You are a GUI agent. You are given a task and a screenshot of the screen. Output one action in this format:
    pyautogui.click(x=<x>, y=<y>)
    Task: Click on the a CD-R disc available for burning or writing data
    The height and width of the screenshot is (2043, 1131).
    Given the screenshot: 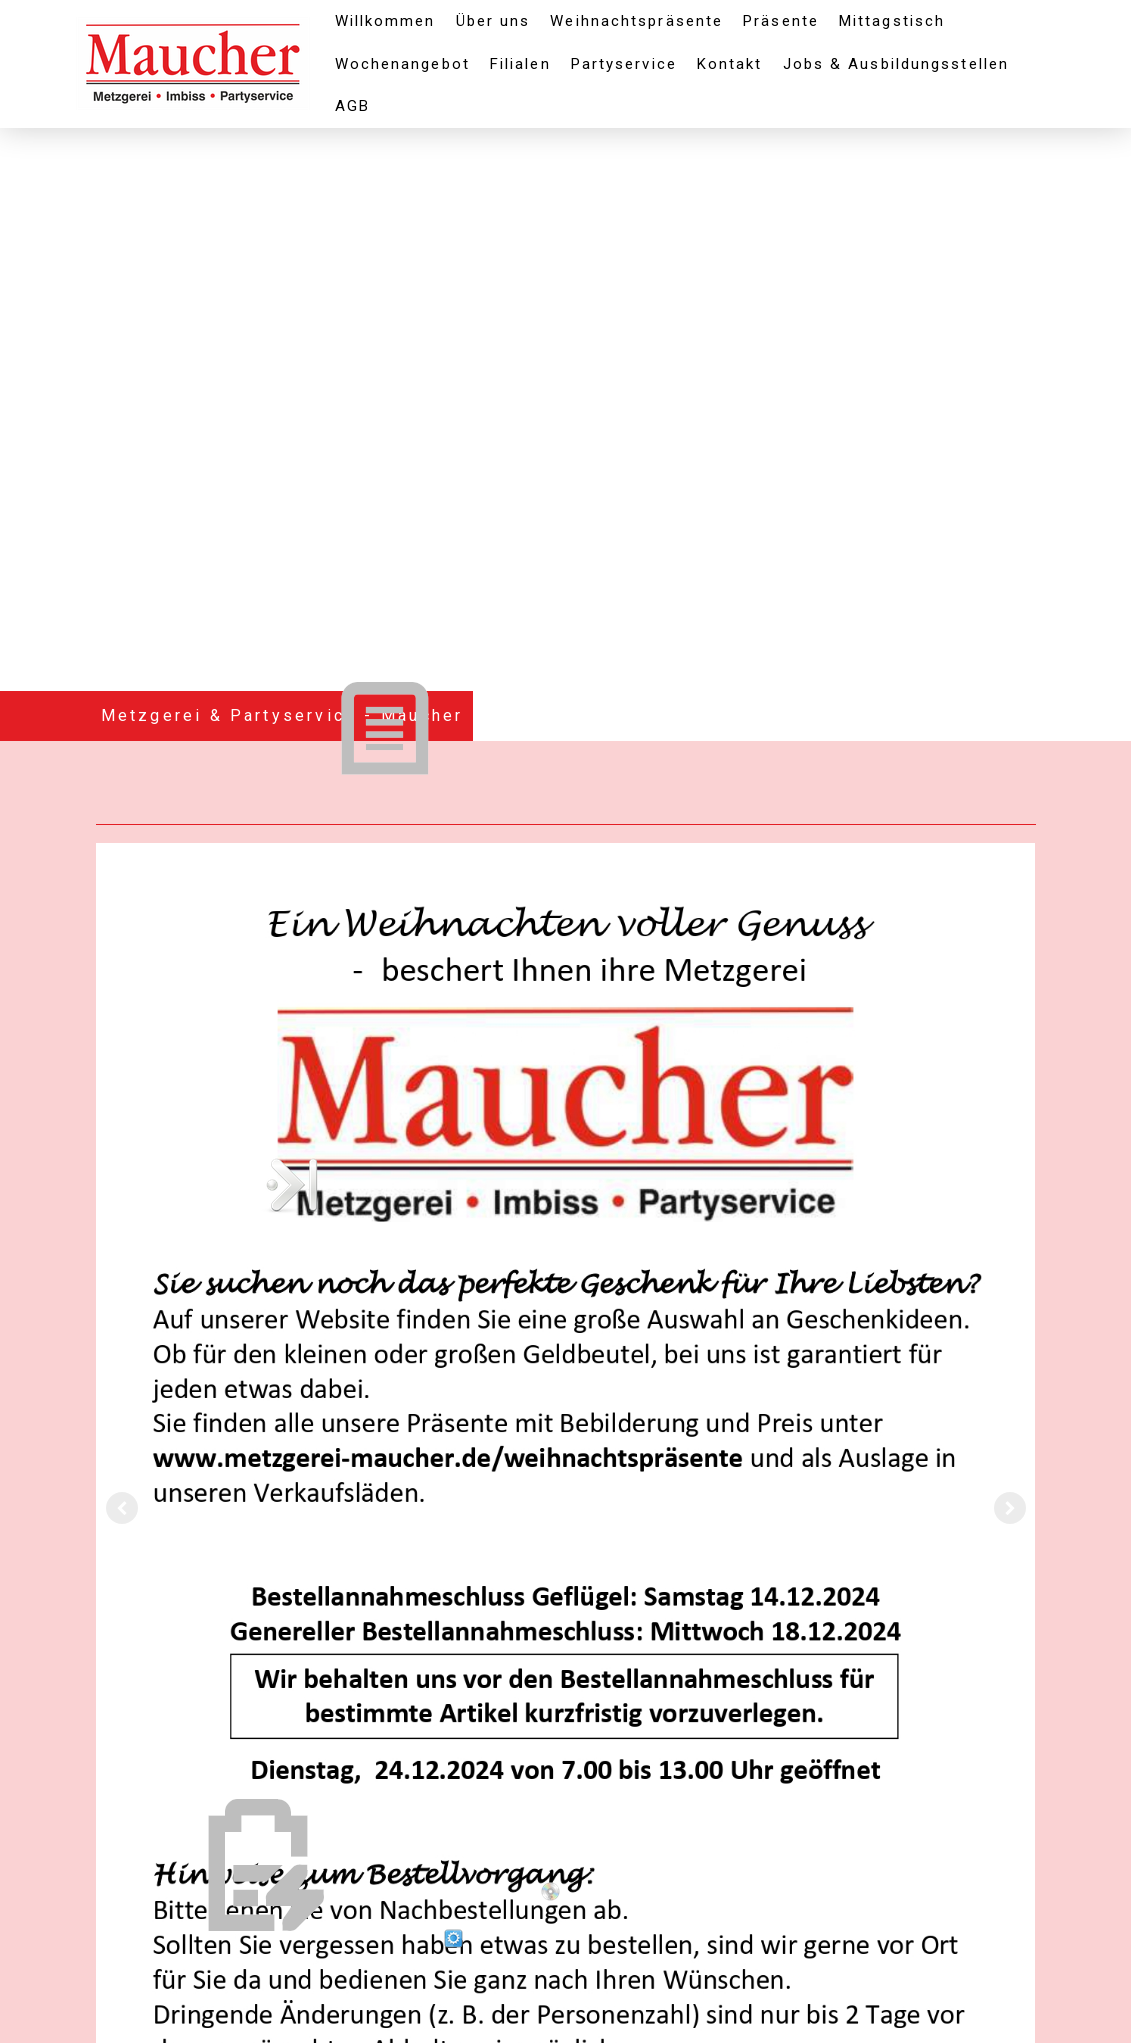 What is the action you would take?
    pyautogui.click(x=550, y=1891)
    